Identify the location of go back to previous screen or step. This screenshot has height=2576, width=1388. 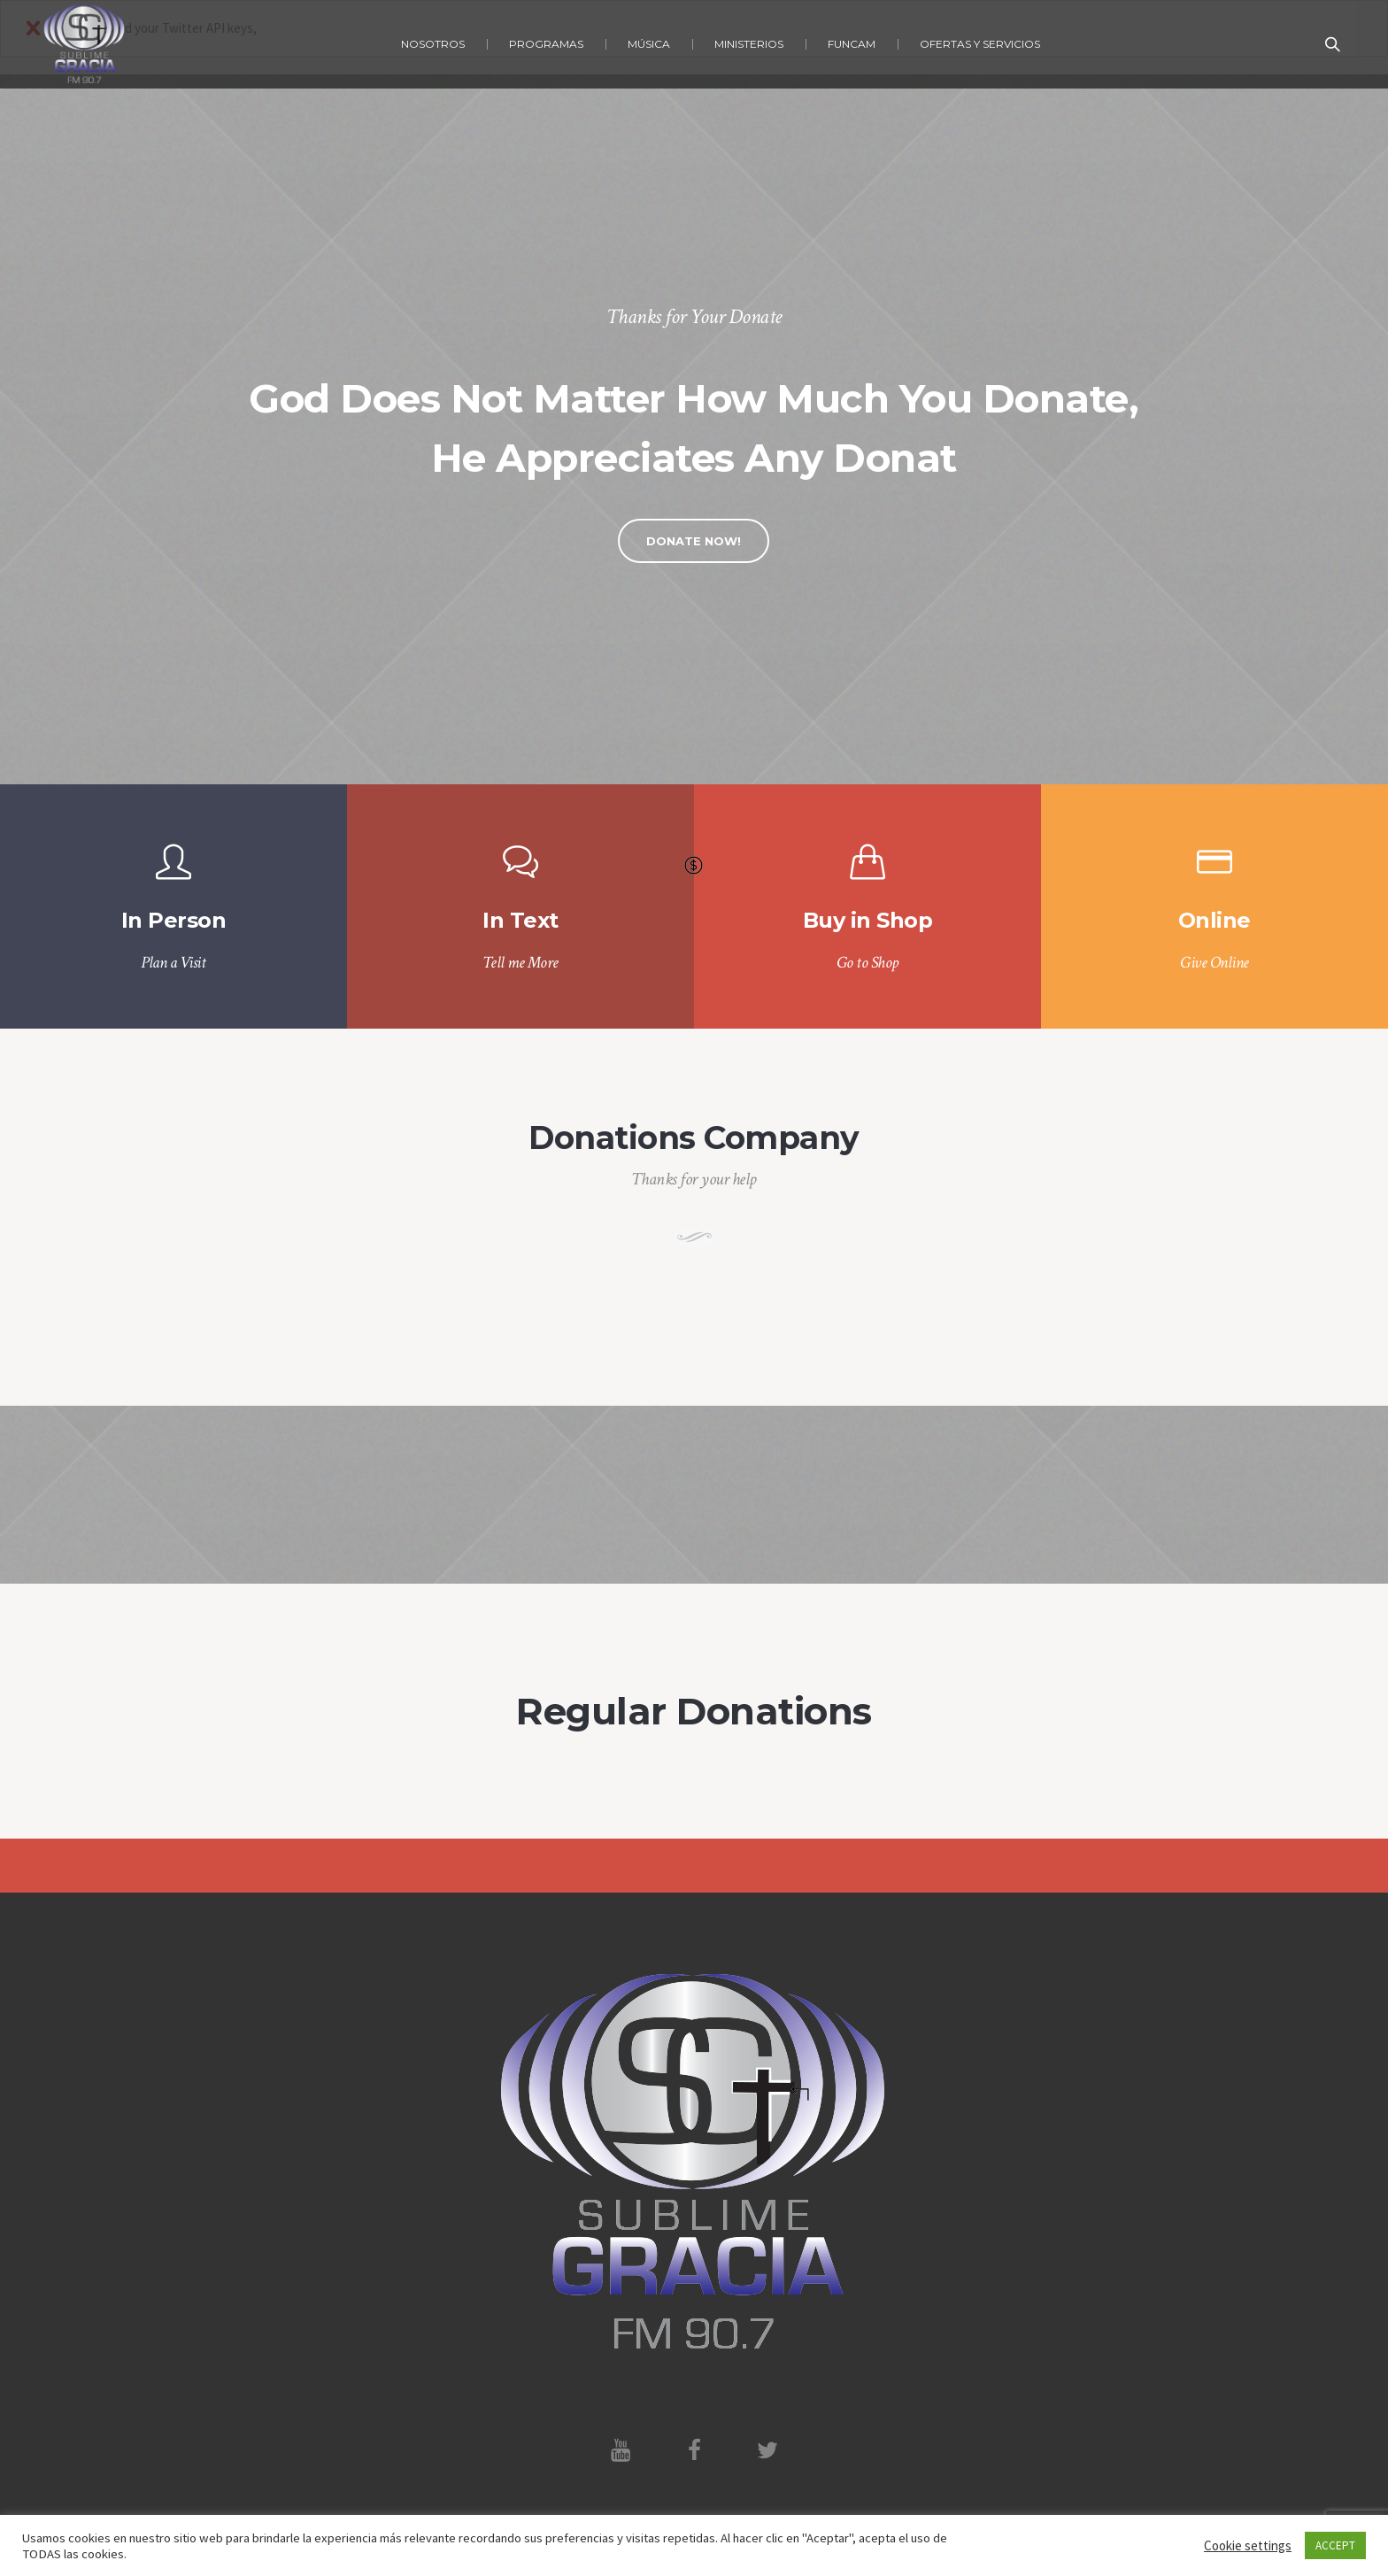
(800, 2093).